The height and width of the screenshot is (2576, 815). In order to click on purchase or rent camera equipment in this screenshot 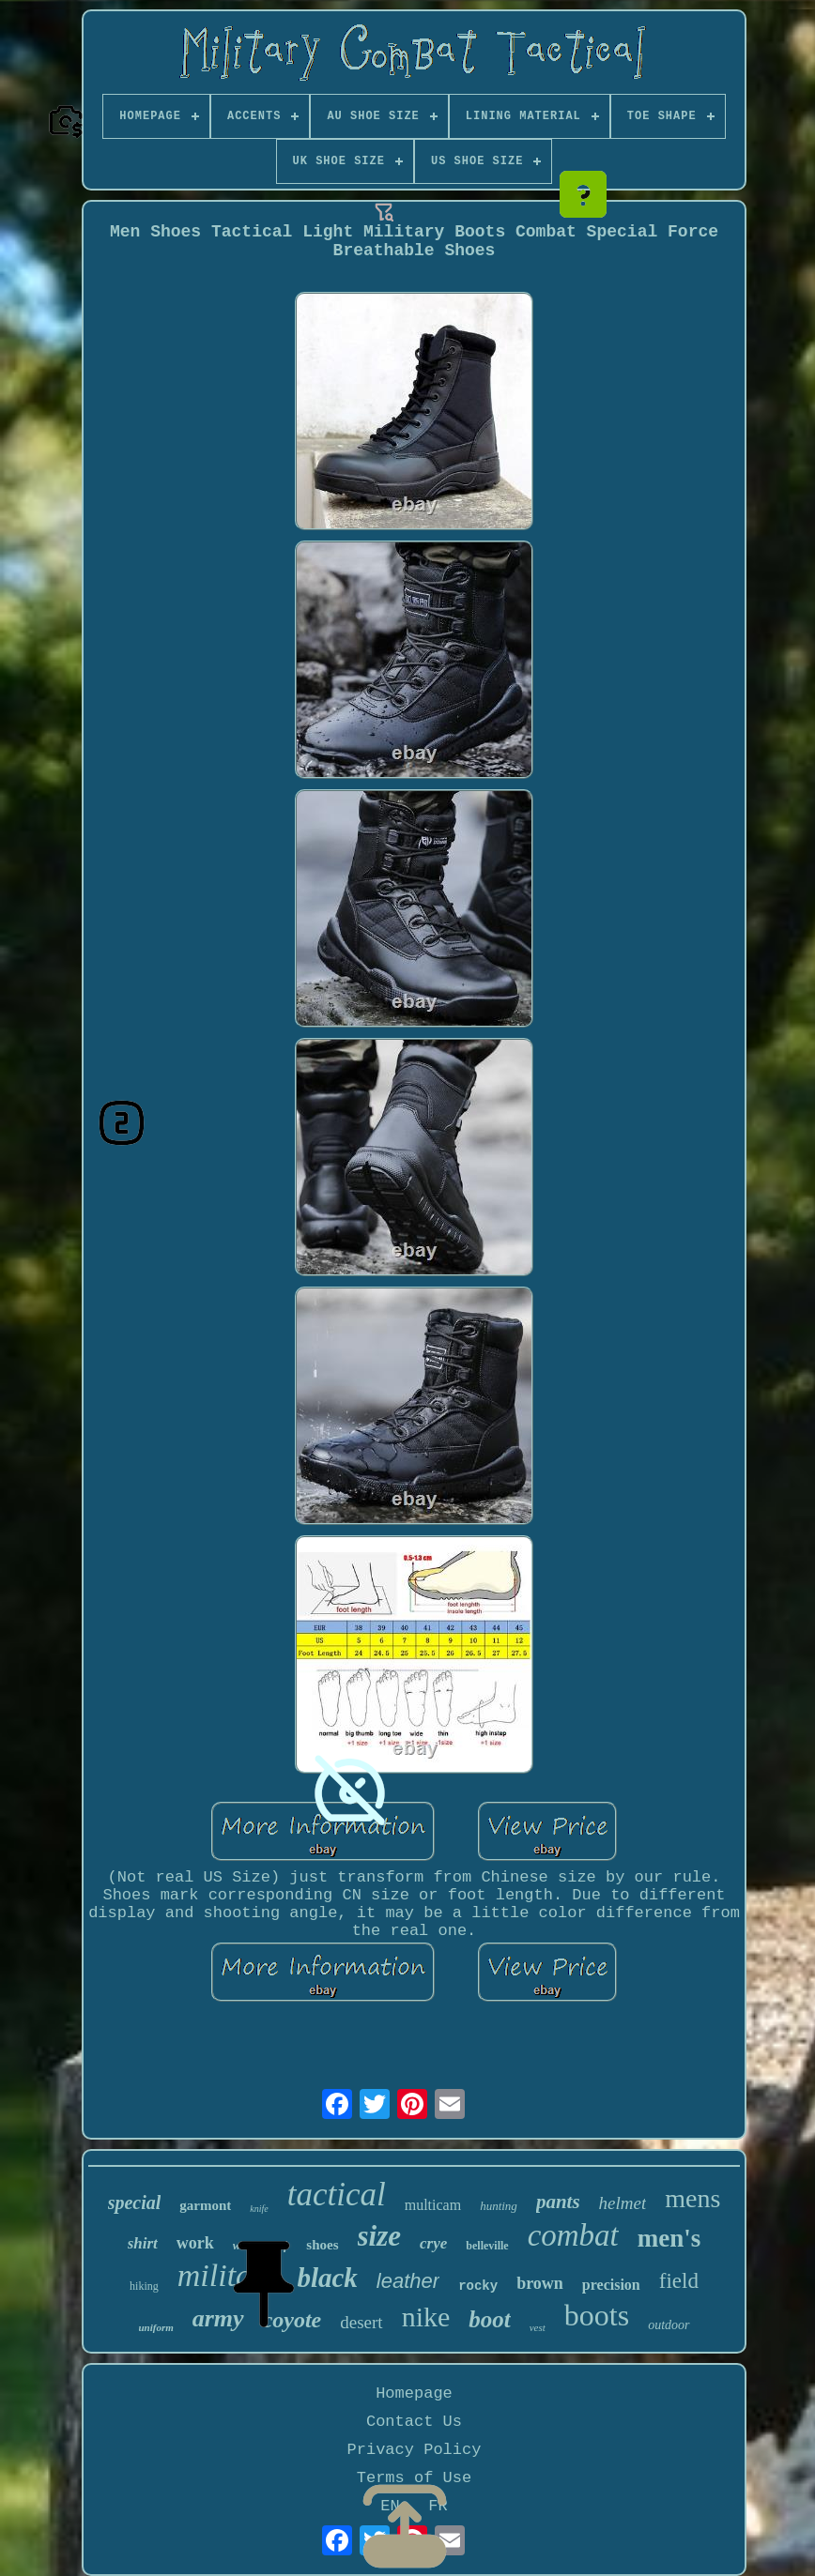, I will do `click(66, 120)`.